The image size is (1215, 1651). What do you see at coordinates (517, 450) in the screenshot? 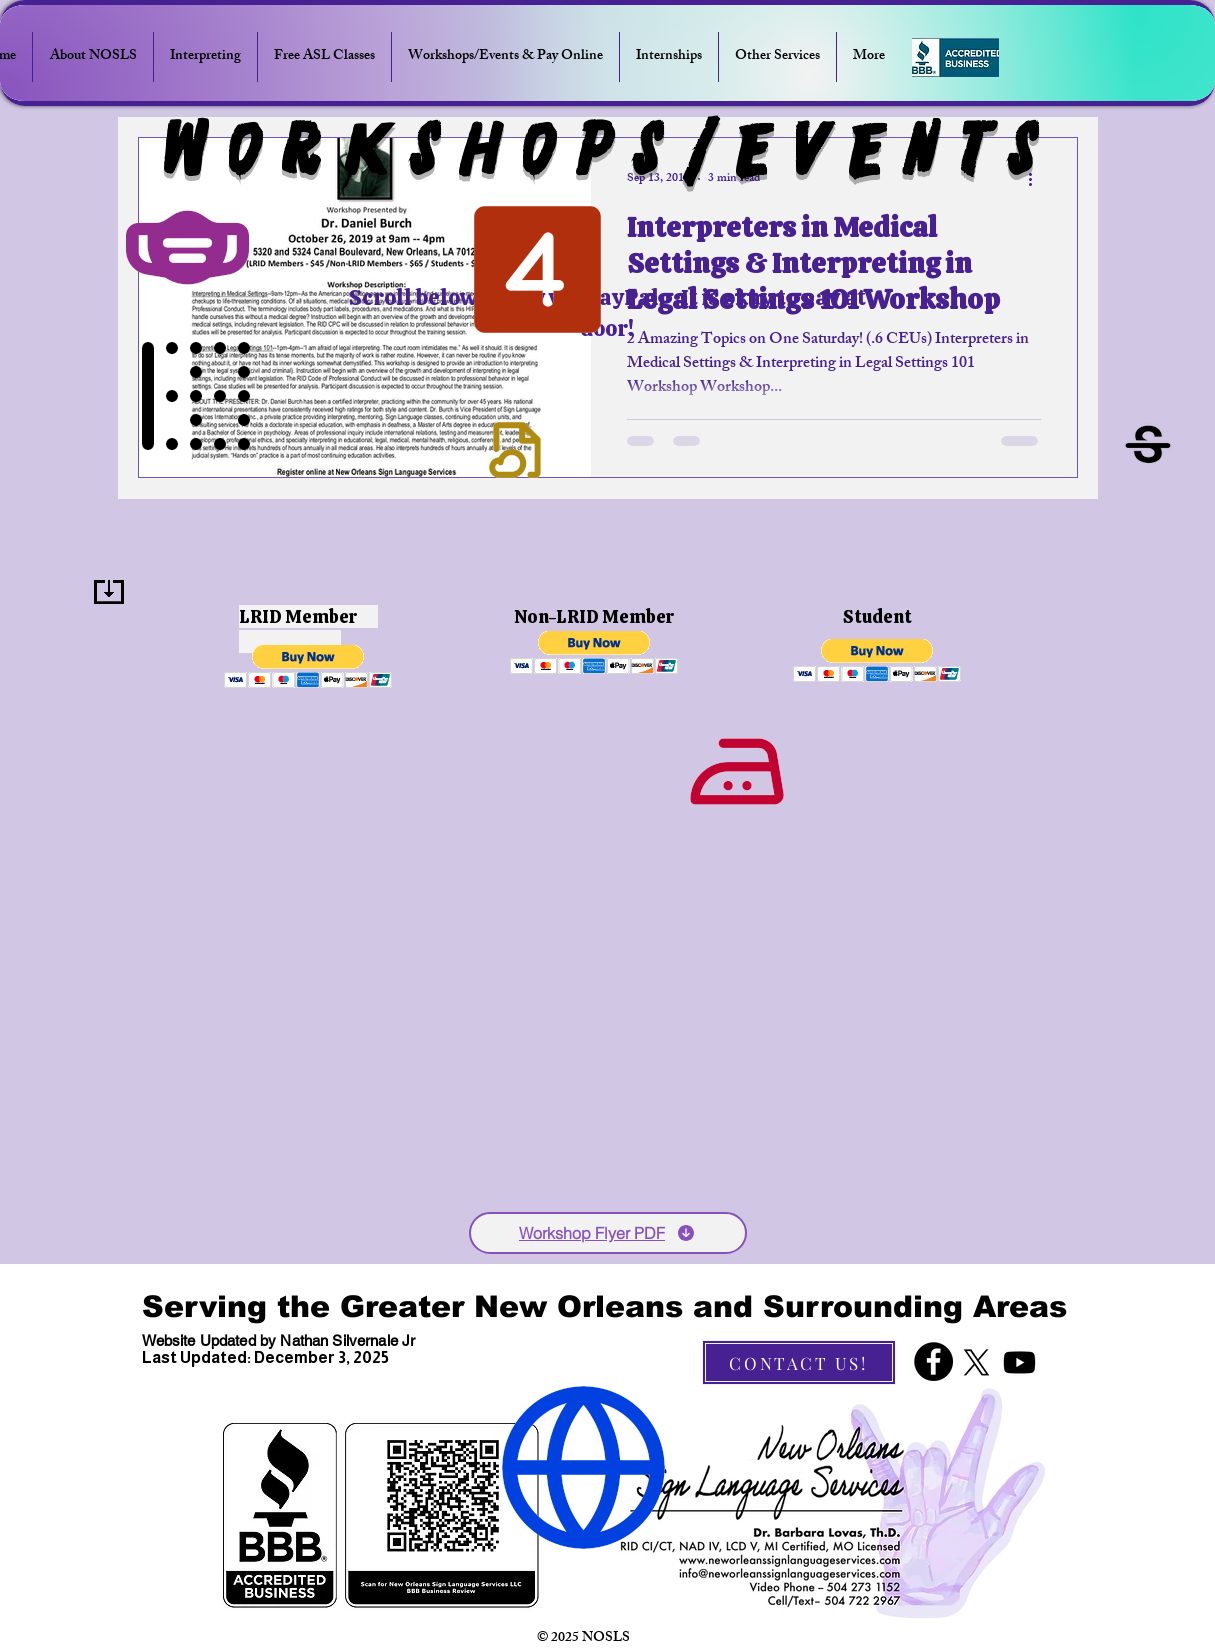
I see `access cloud-stored files` at bounding box center [517, 450].